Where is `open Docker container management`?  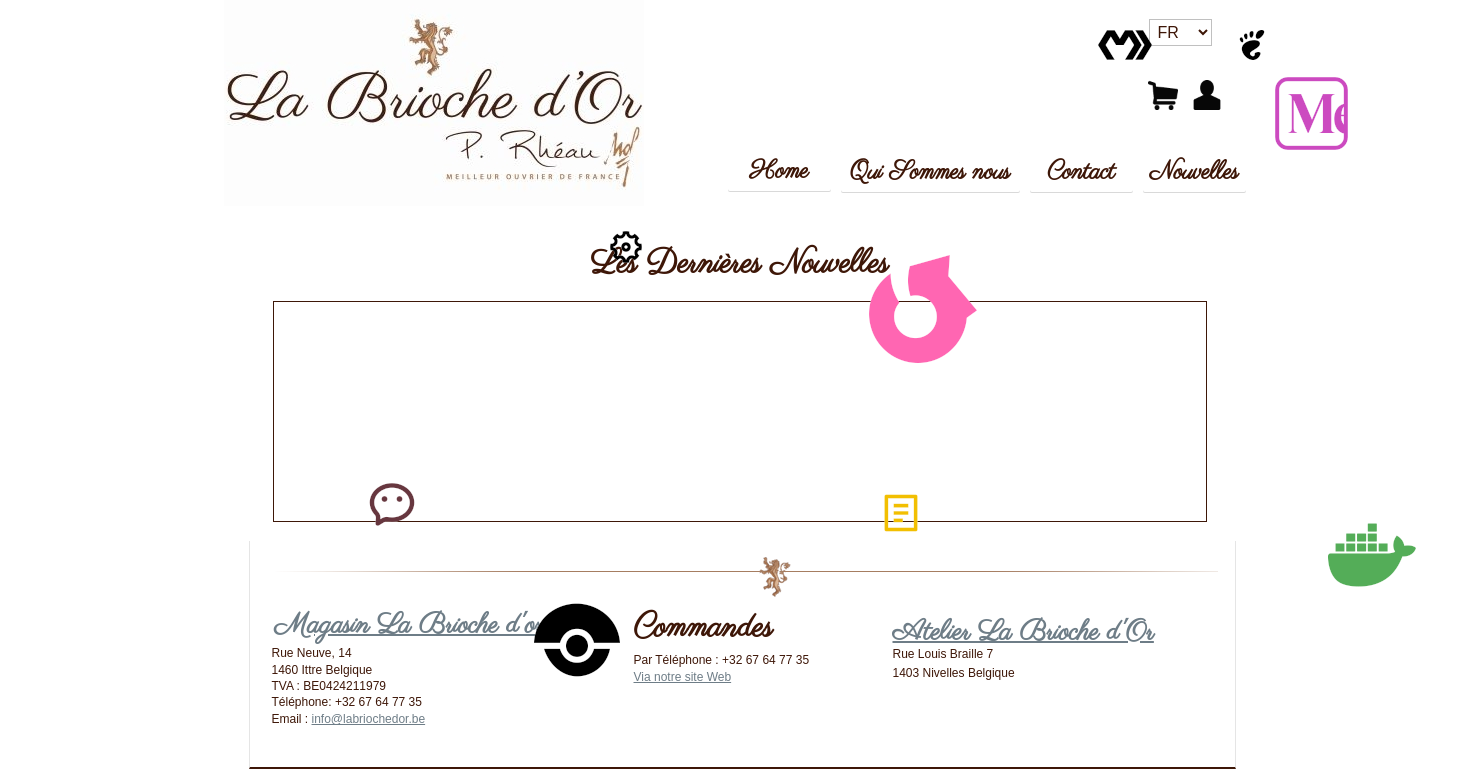
open Docker container management is located at coordinates (1372, 555).